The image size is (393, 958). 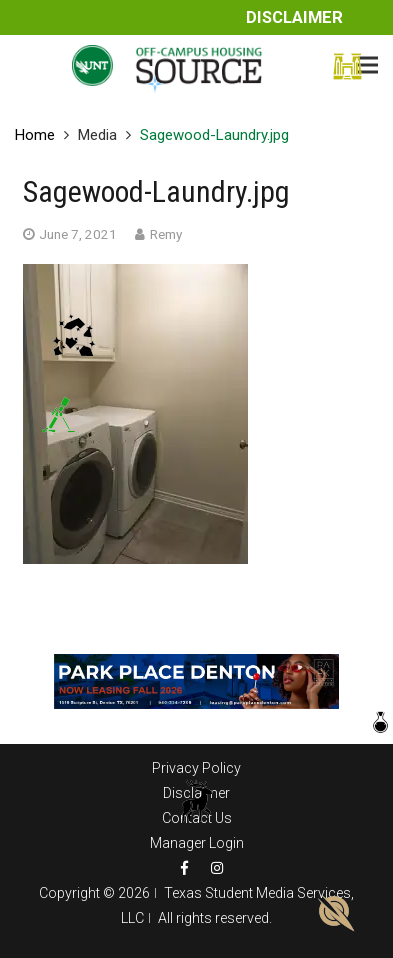 What do you see at coordinates (197, 800) in the screenshot?
I see `wildlife or nature category indicator` at bounding box center [197, 800].